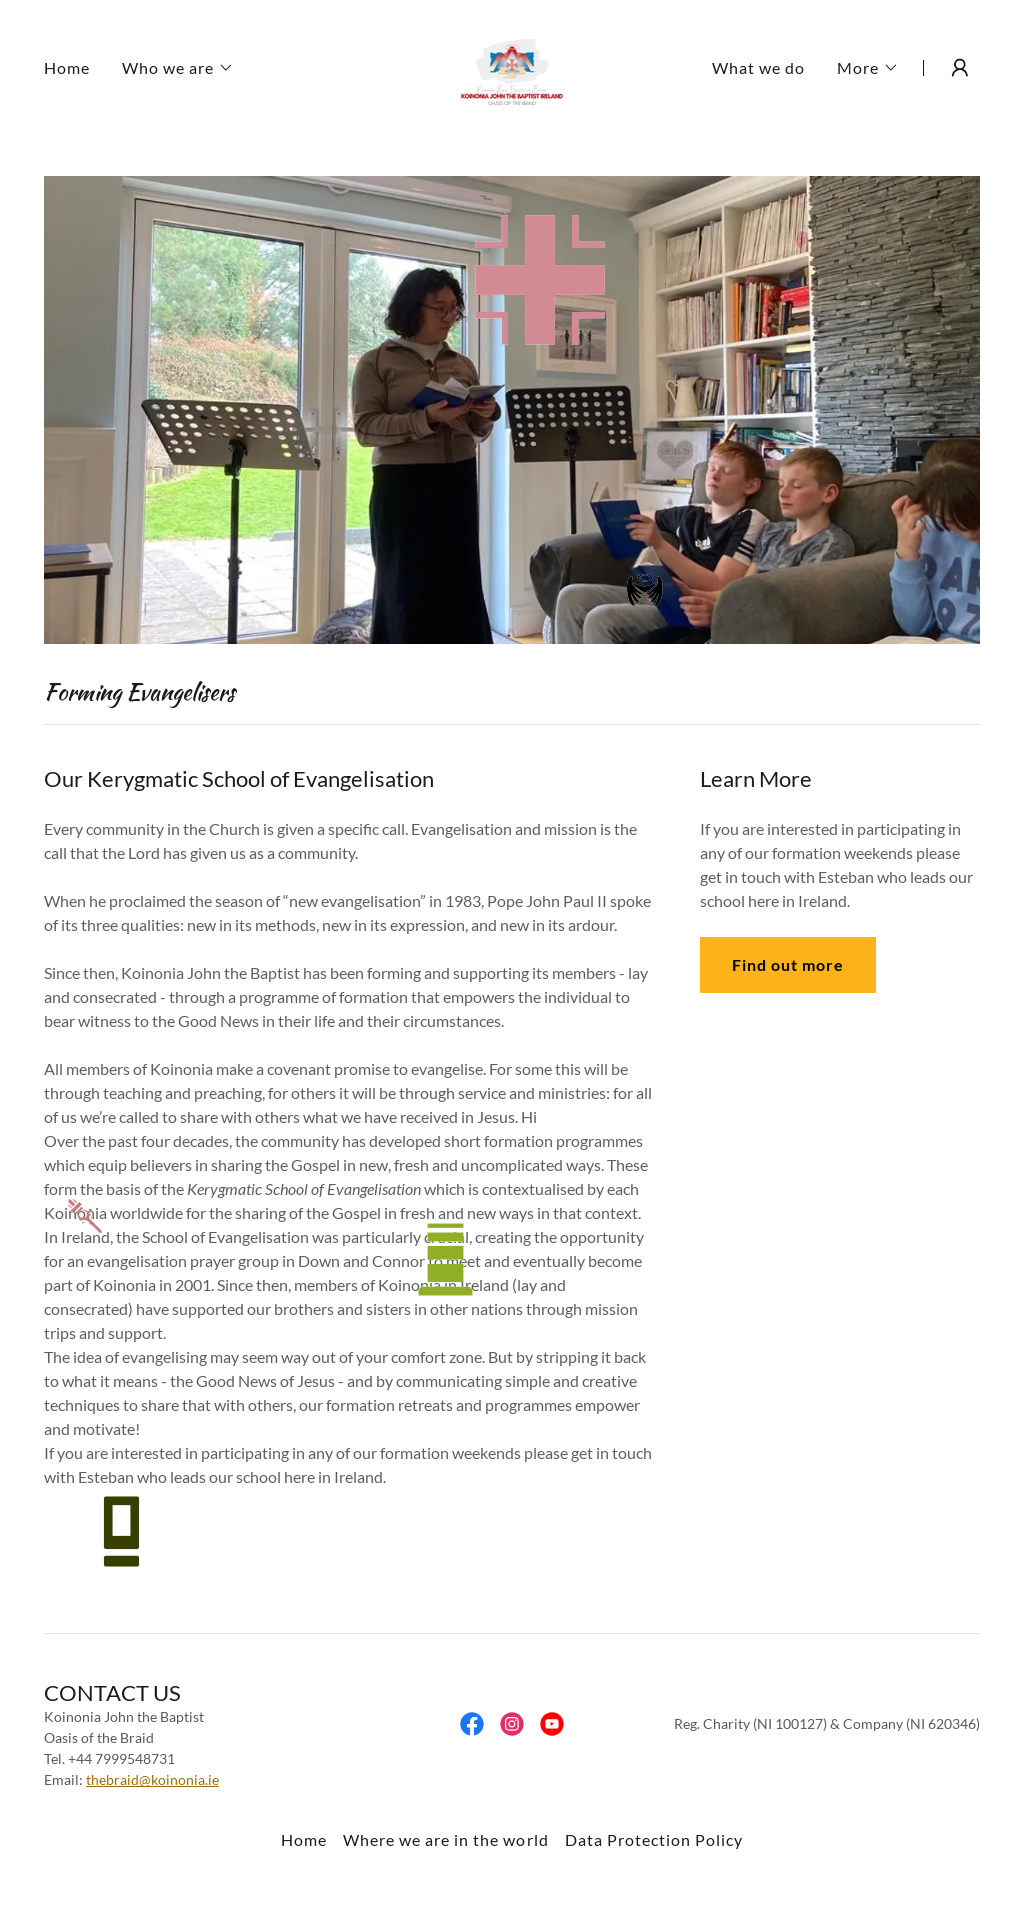 Image resolution: width=1024 pixels, height=1913 pixels. I want to click on select angel costume or outfit, so click(644, 591).